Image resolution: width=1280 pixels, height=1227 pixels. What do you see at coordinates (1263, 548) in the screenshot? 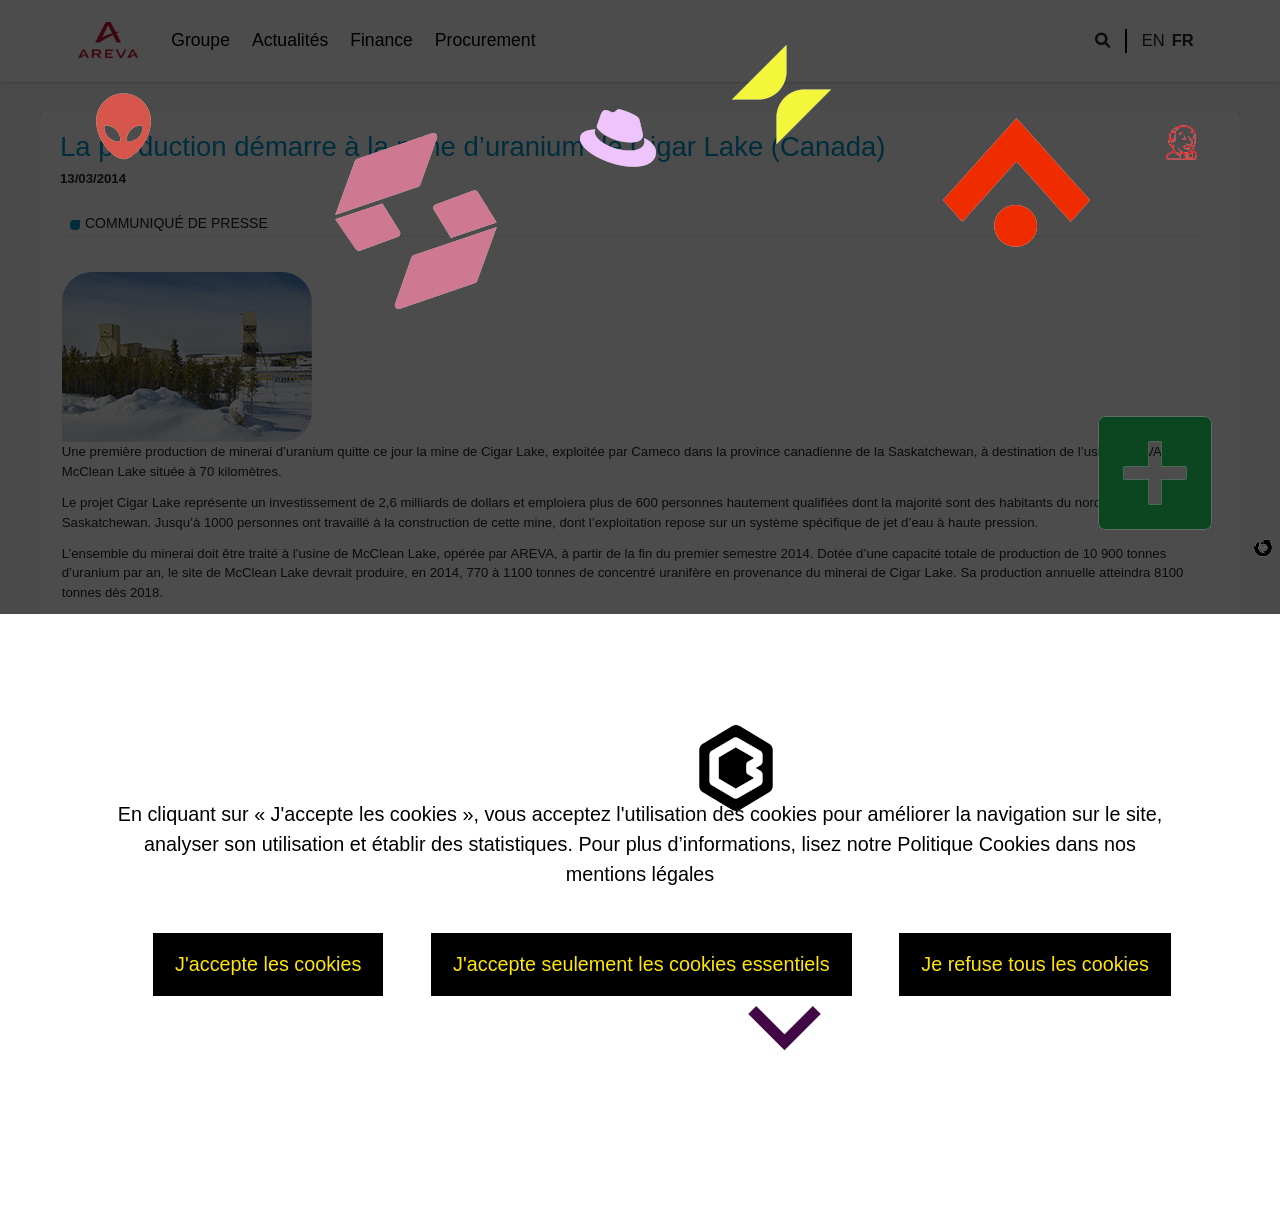
I see `open Mozilla Thunderbird email client` at bounding box center [1263, 548].